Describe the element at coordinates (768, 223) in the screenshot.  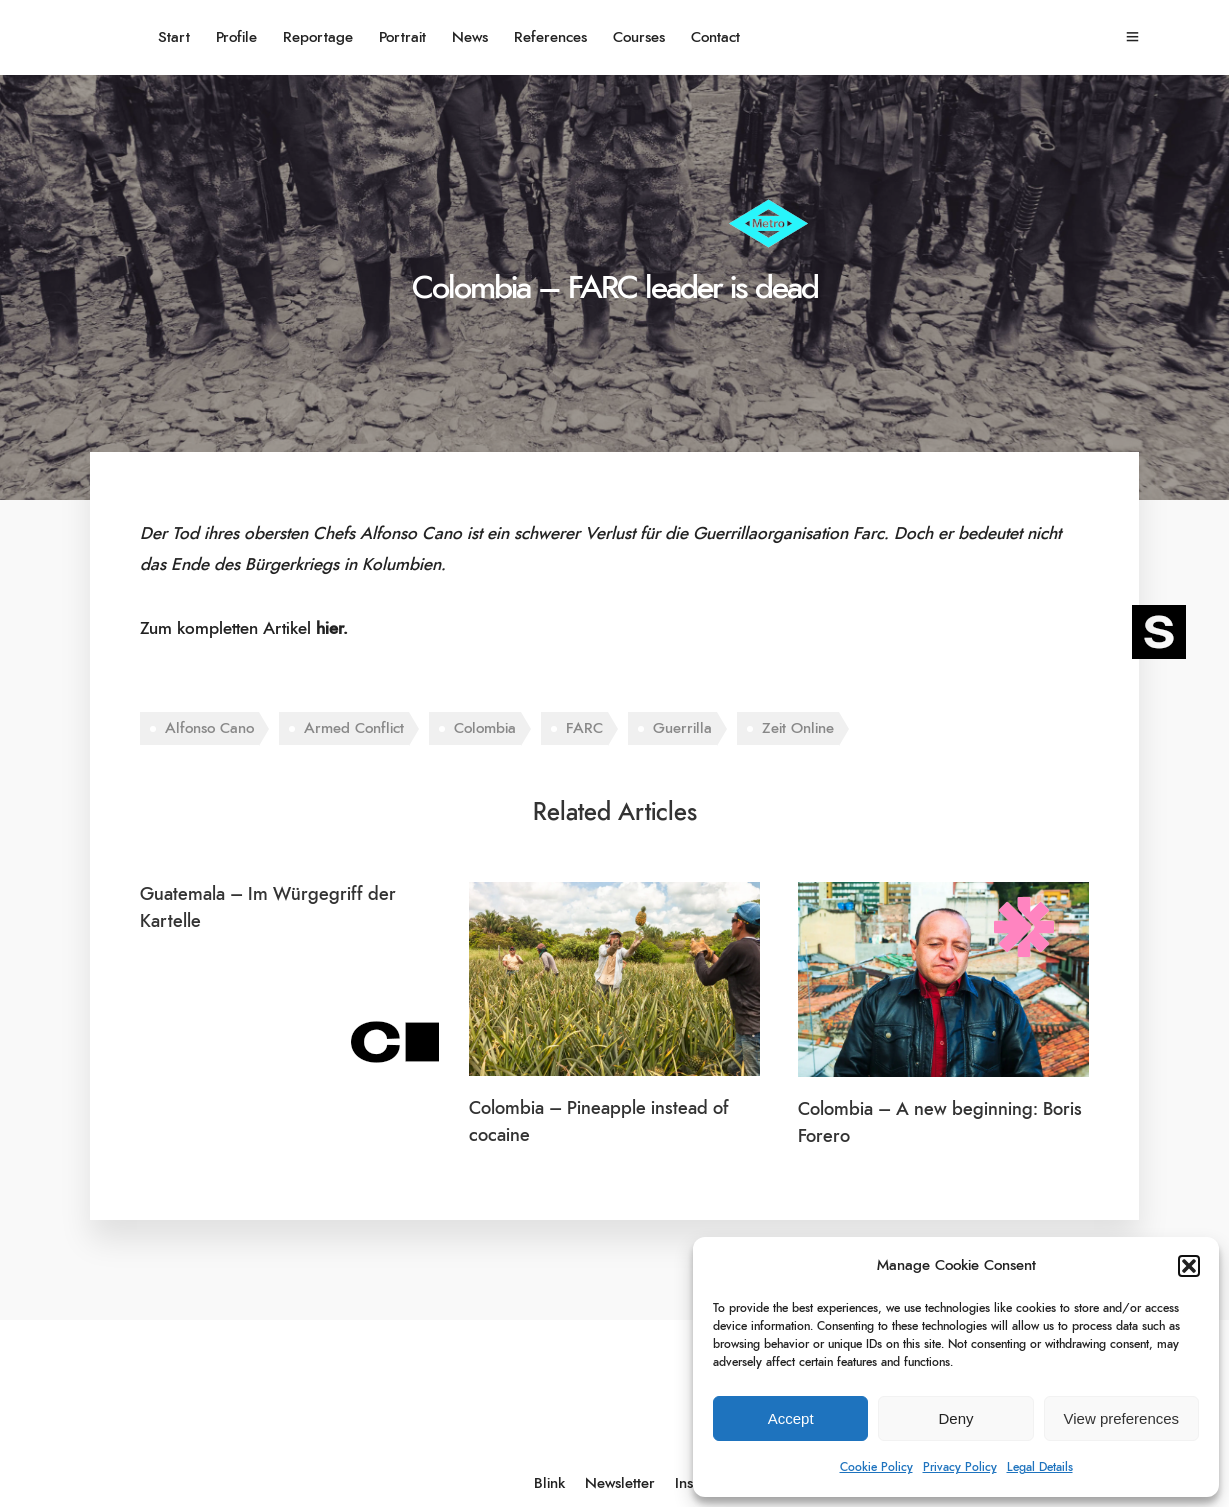
I see `open the Metro de Madrid transit app` at that location.